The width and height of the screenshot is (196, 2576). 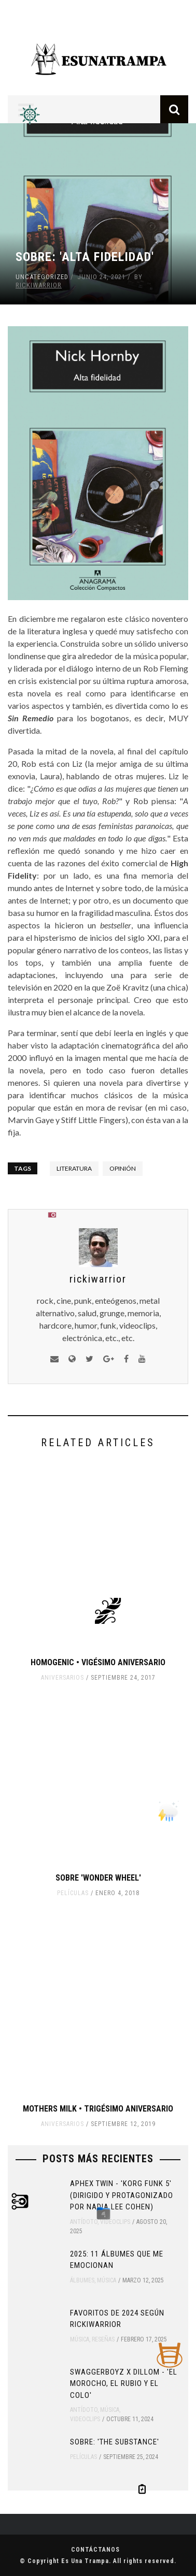 What do you see at coordinates (169, 1811) in the screenshot?
I see `indicates nighttime thunderstorm conditions` at bounding box center [169, 1811].